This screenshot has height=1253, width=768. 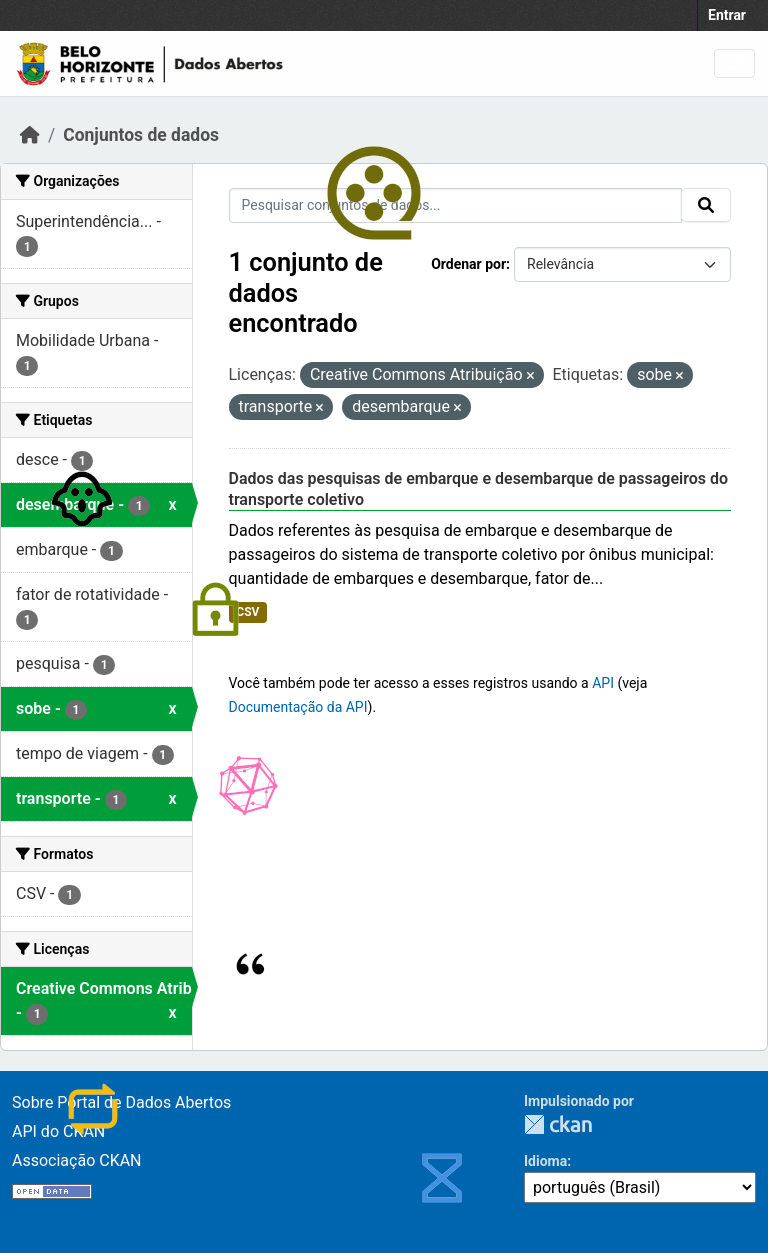 I want to click on open SageMath mathematical software, so click(x=248, y=785).